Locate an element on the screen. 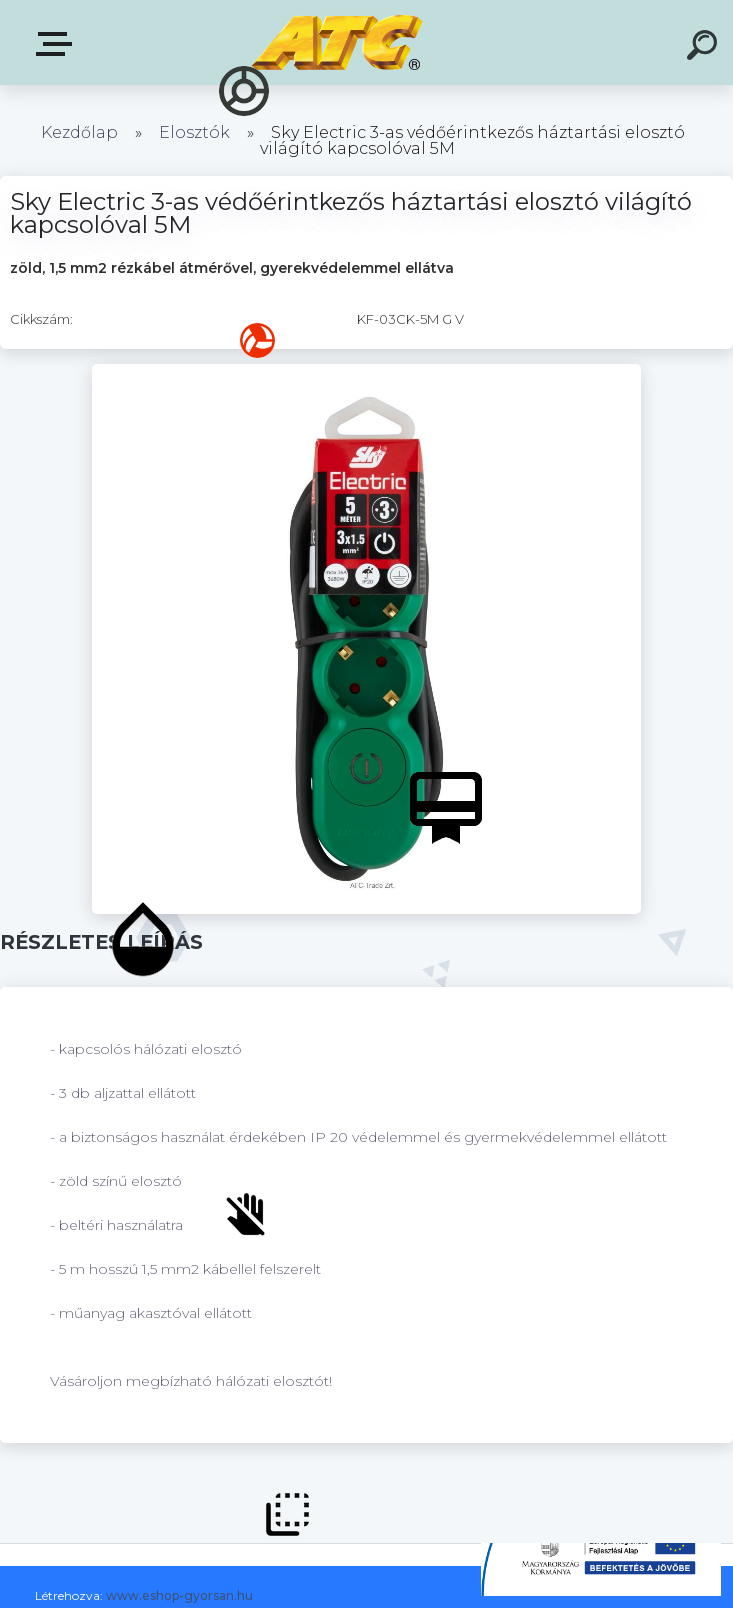 This screenshot has width=733, height=1608. send layer to back is located at coordinates (287, 1514).